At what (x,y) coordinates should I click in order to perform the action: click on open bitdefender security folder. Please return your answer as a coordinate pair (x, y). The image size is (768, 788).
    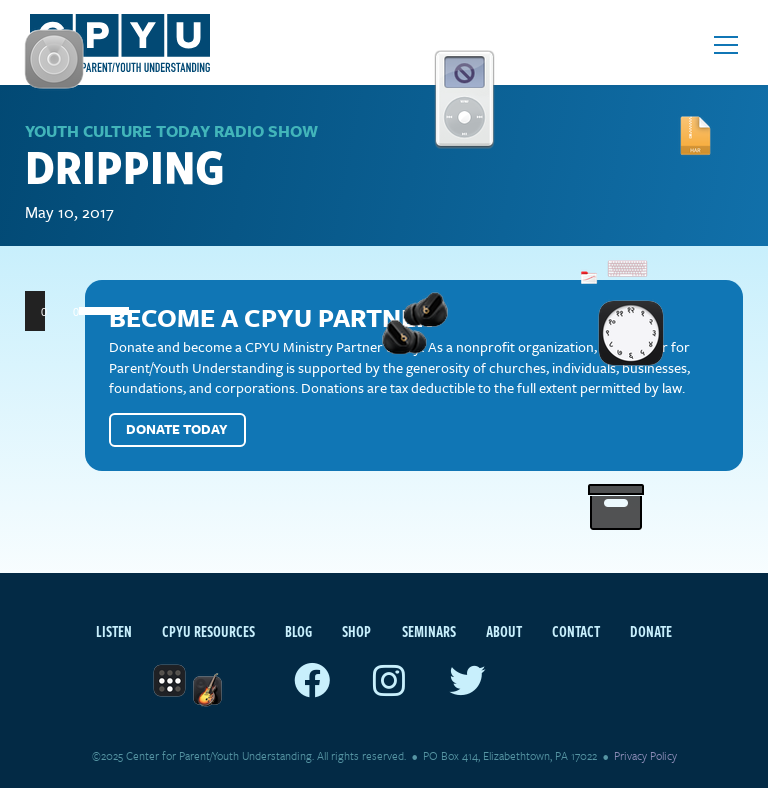
    Looking at the image, I should click on (589, 278).